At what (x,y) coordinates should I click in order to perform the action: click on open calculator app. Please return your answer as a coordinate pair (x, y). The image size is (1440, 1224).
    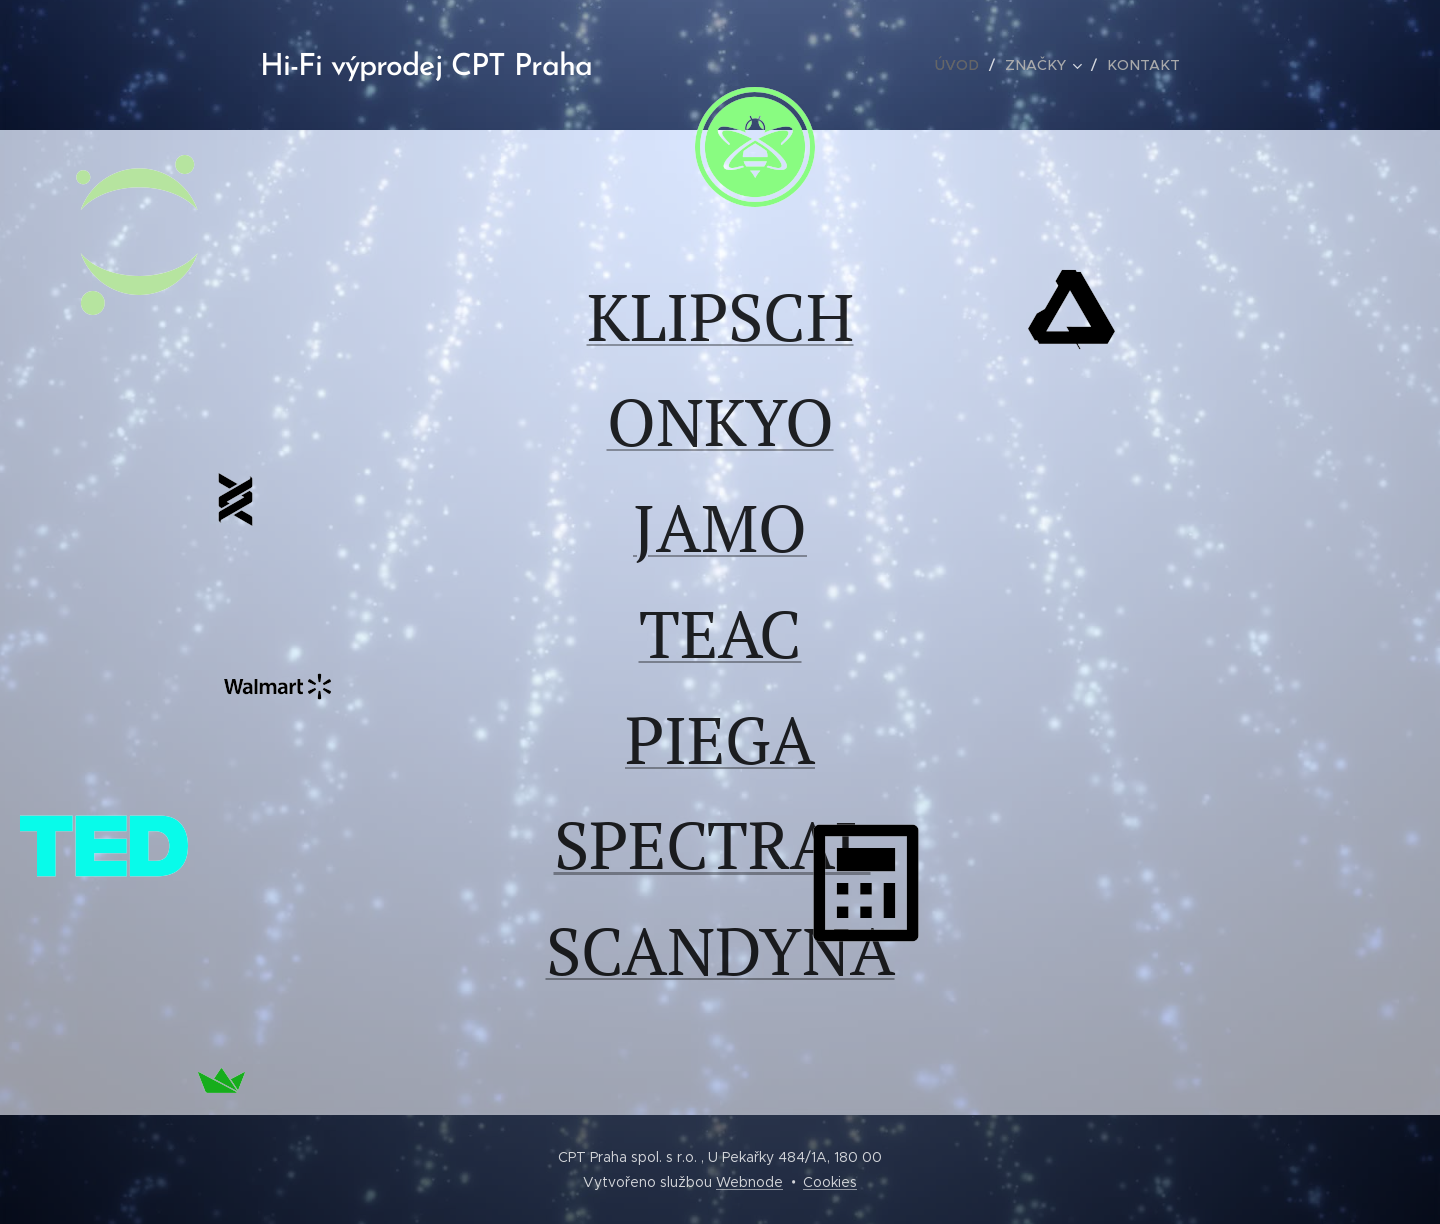
    Looking at the image, I should click on (866, 883).